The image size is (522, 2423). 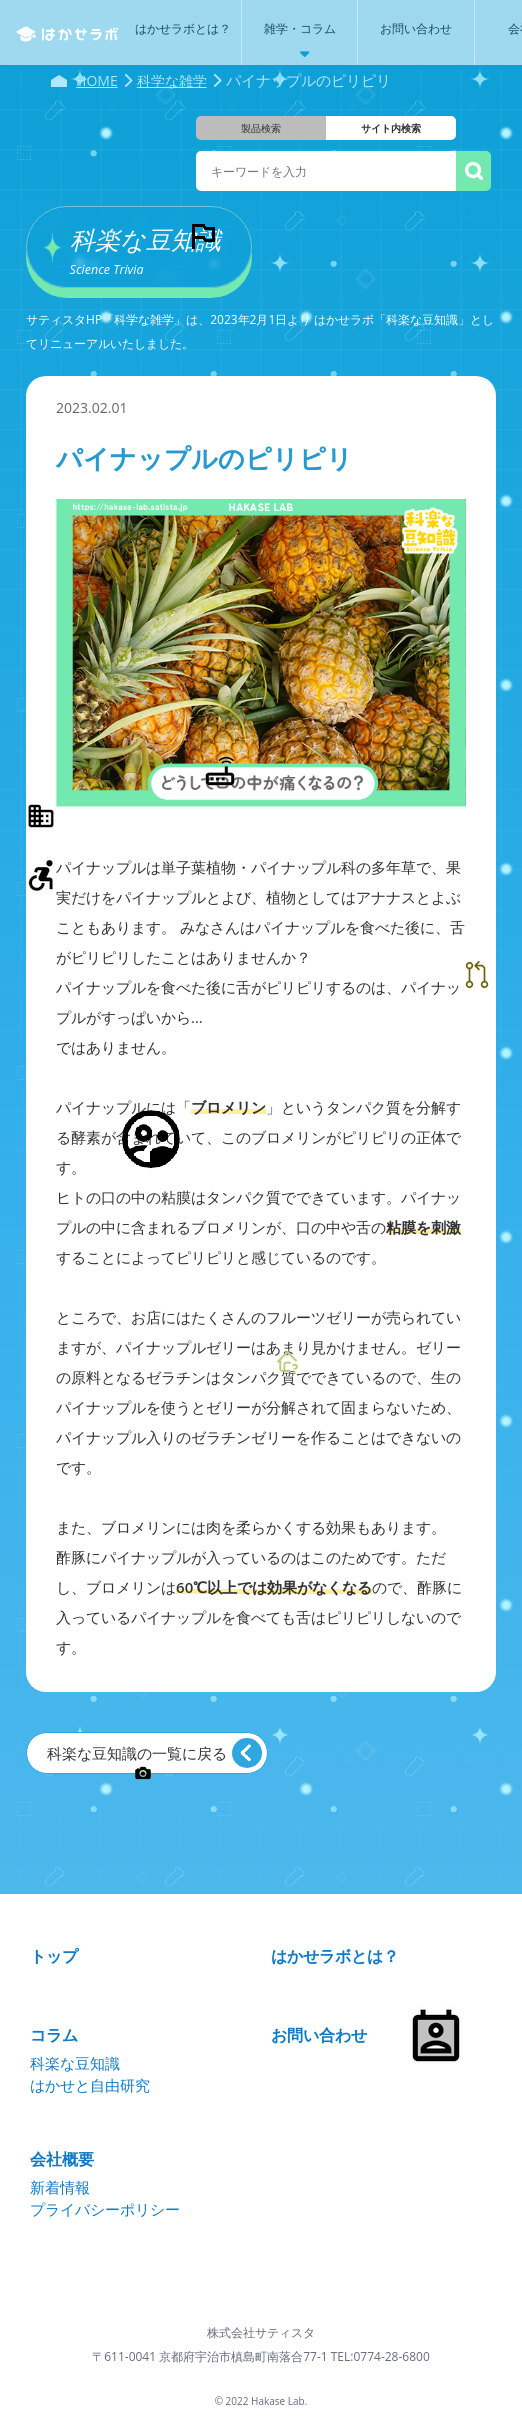 What do you see at coordinates (436, 2038) in the screenshot?
I see `view contact calendar or schedule` at bounding box center [436, 2038].